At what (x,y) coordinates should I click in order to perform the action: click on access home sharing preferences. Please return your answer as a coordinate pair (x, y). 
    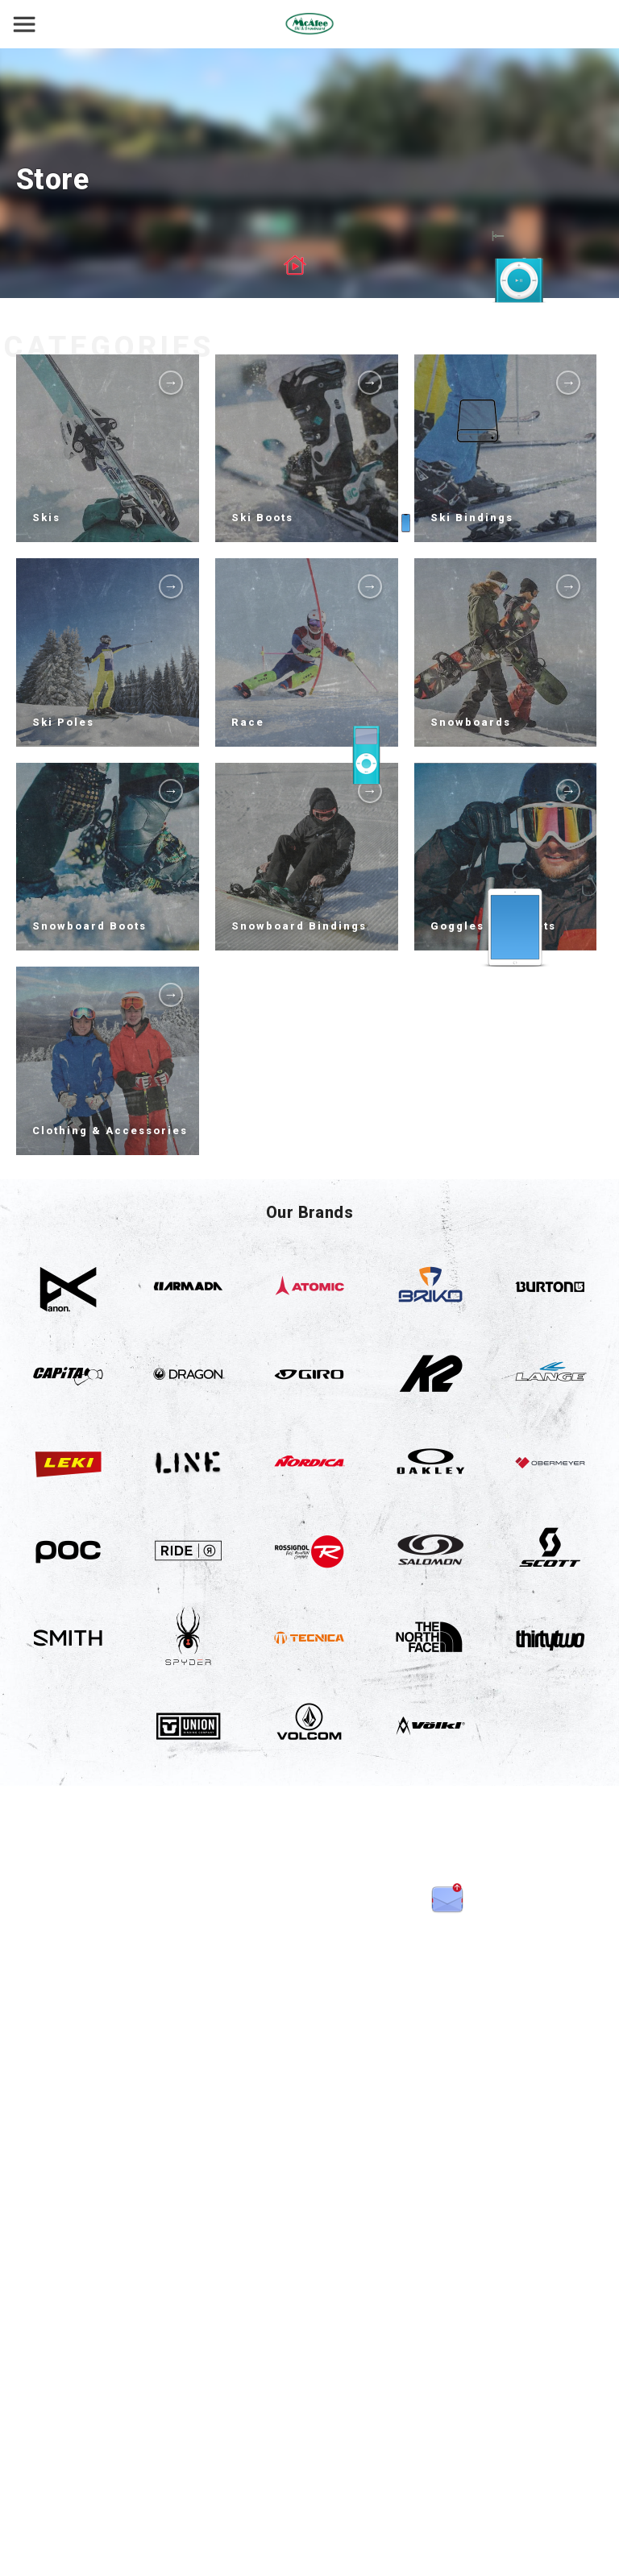
    Looking at the image, I should click on (295, 265).